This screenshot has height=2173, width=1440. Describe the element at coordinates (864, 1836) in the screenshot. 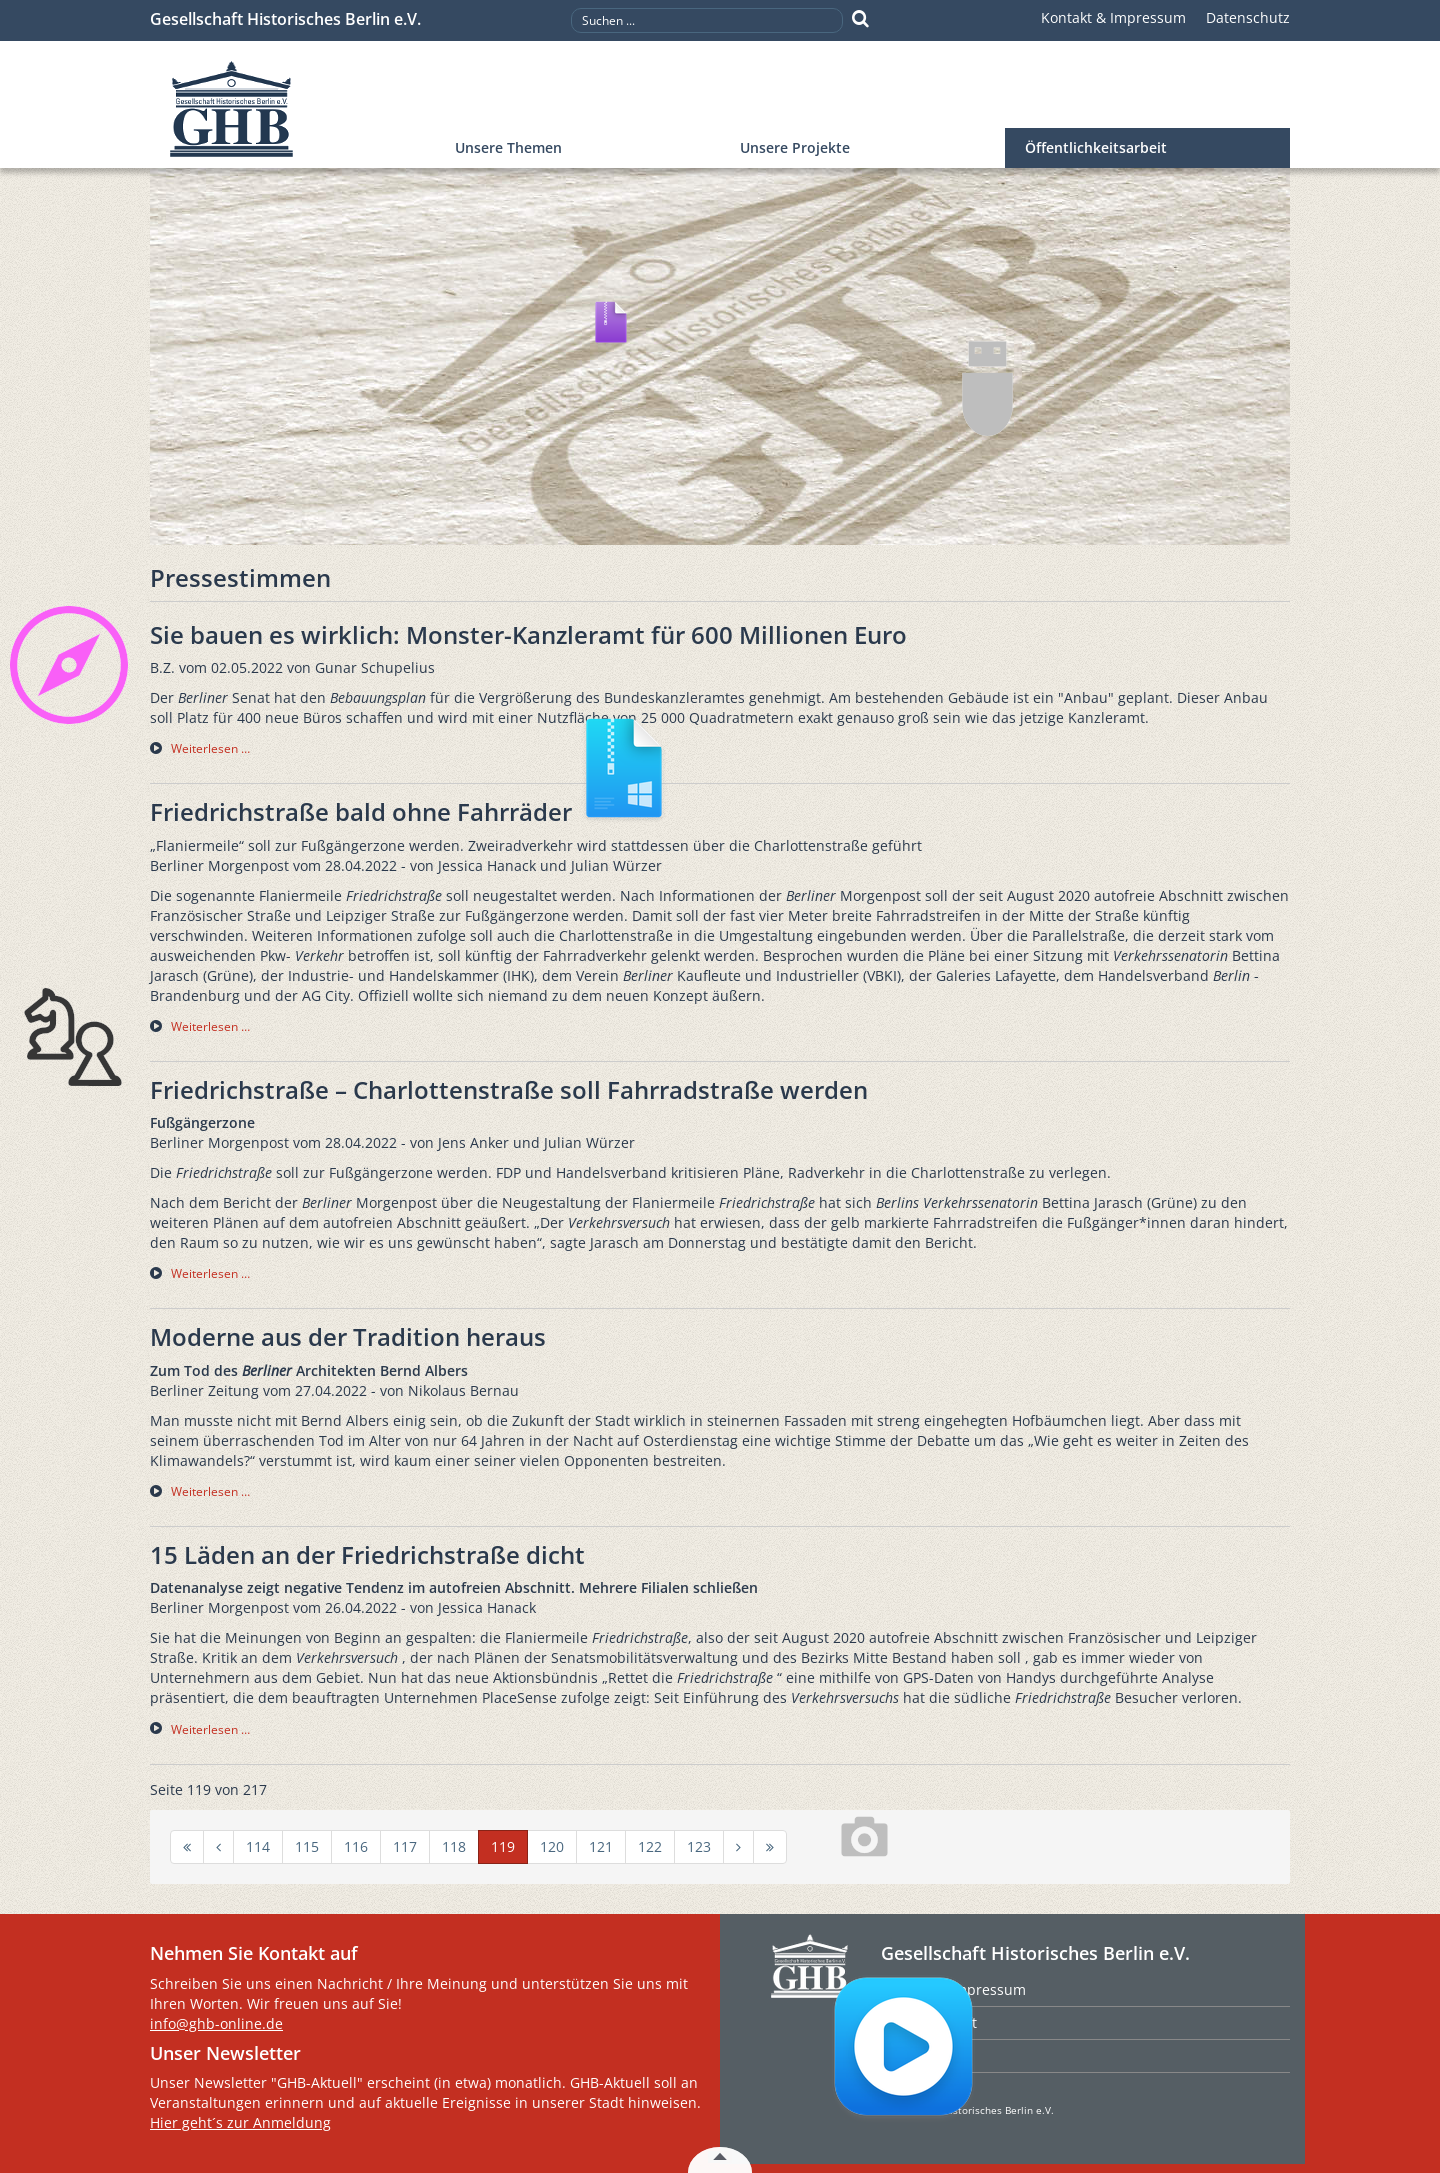

I see `open your pictures folder` at that location.